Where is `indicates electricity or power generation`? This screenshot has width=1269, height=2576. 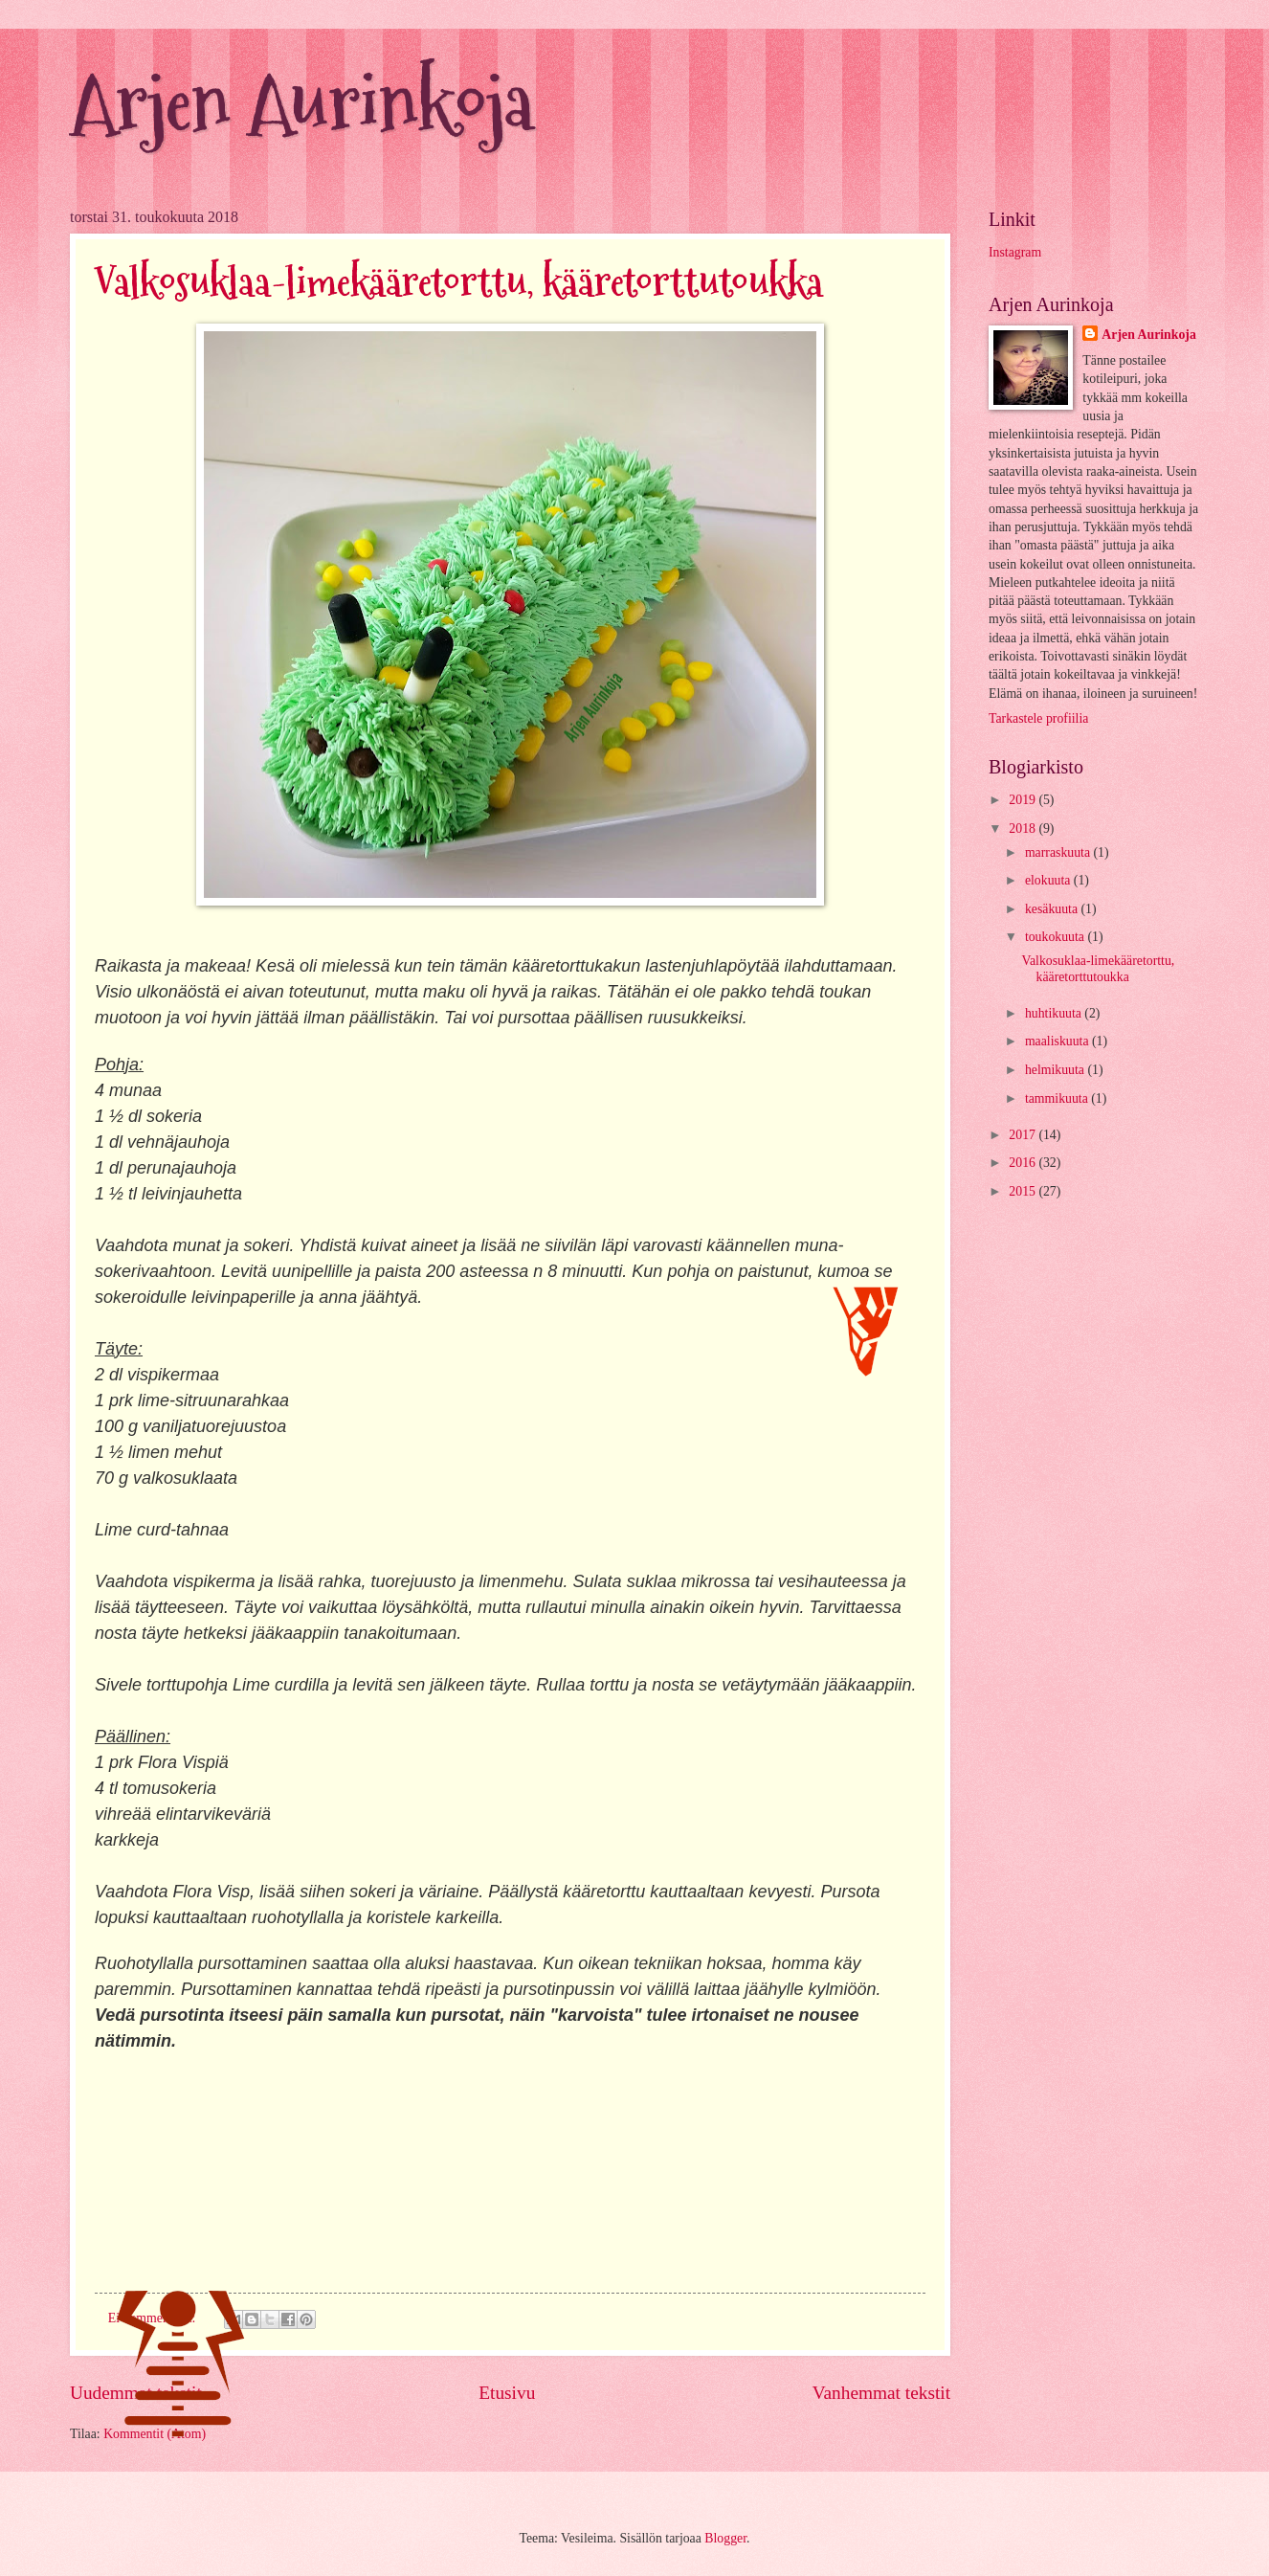 indicates electricity or power generation is located at coordinates (178, 2363).